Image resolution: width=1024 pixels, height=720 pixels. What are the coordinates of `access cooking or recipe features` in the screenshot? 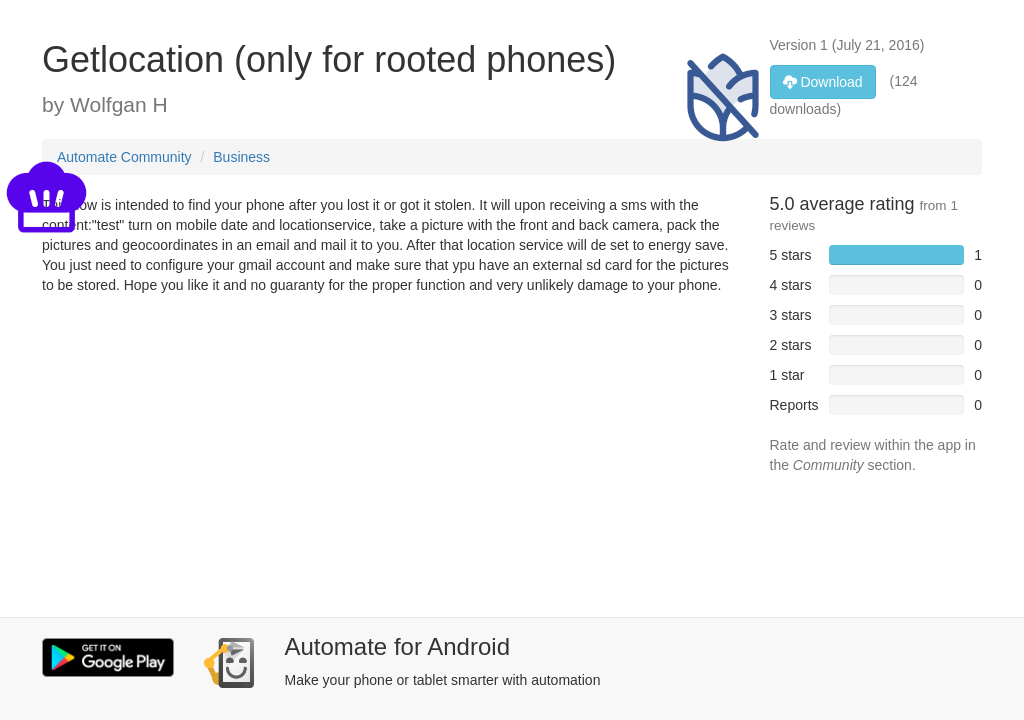 It's located at (46, 198).